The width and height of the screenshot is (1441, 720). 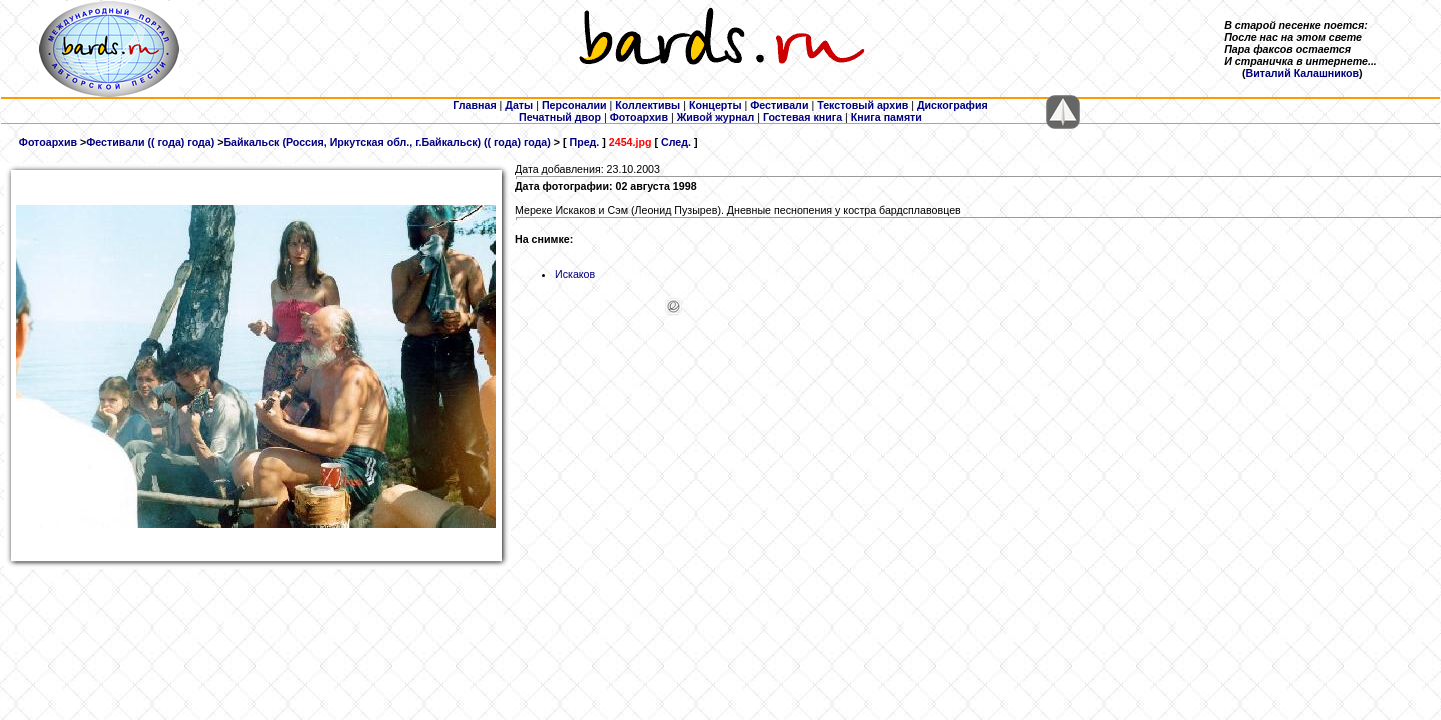 I want to click on launch elementary OS app or settings, so click(x=673, y=306).